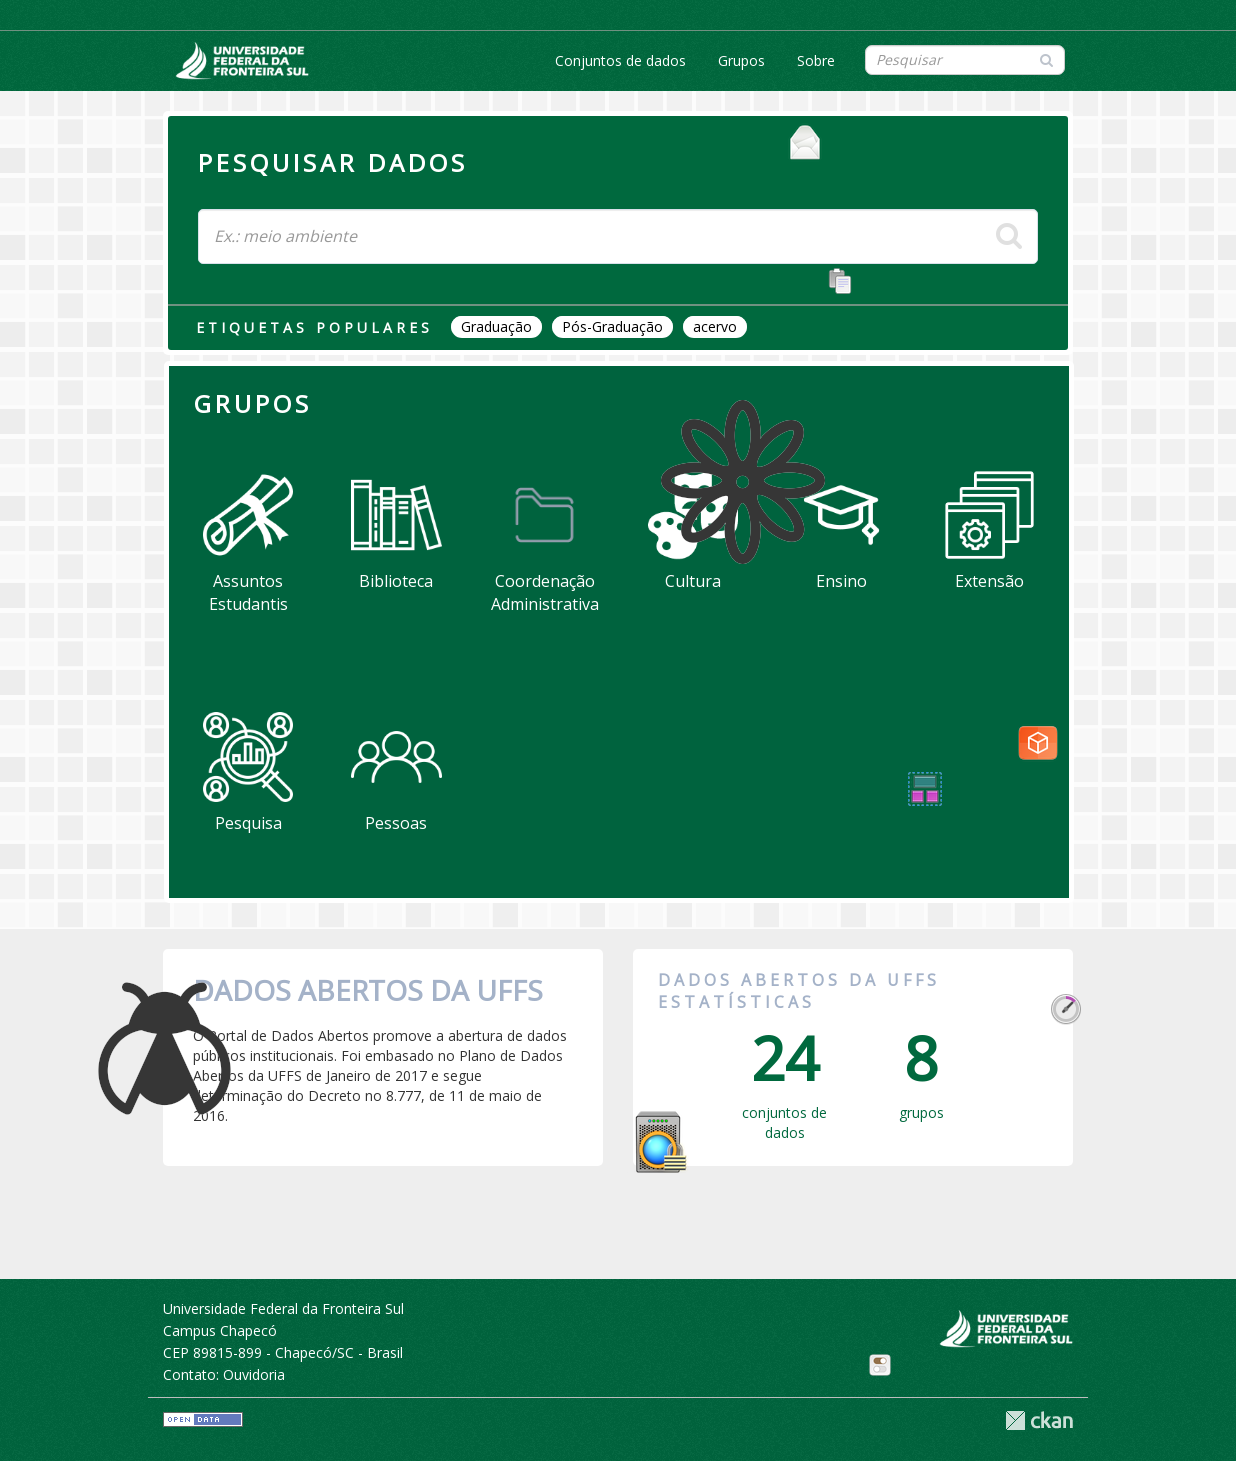 Image resolution: width=1236 pixels, height=1461 pixels. I want to click on open budgie window shuffler workspace manager, so click(743, 482).